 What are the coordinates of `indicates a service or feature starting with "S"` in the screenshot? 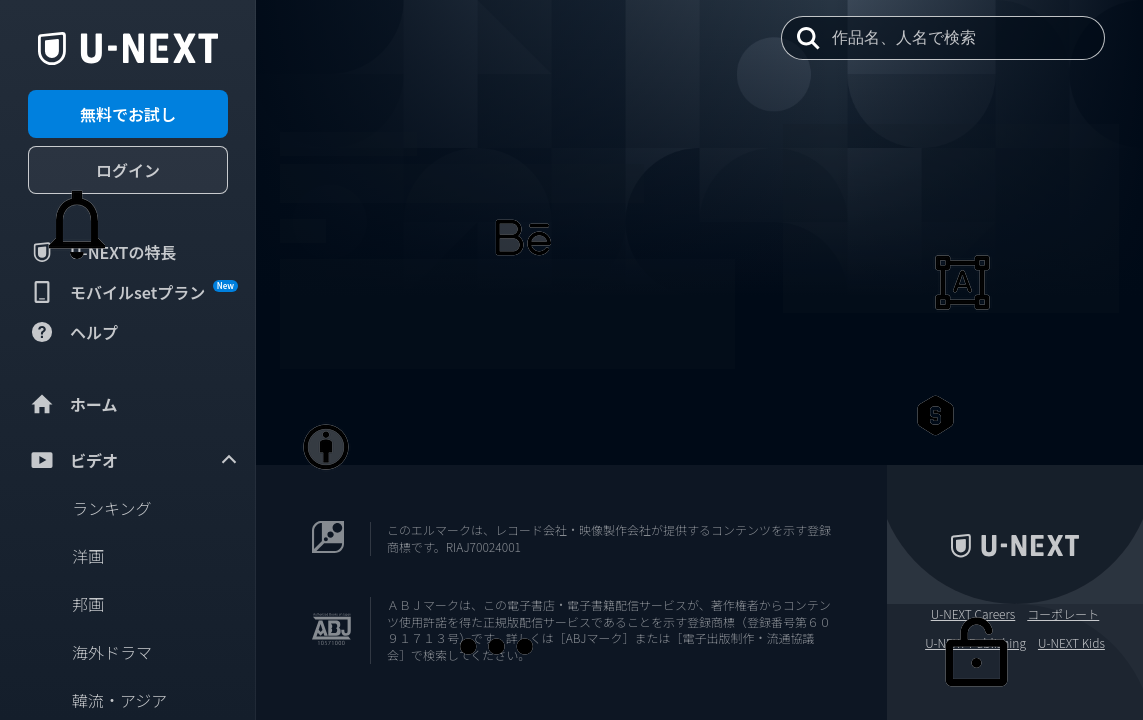 It's located at (935, 415).